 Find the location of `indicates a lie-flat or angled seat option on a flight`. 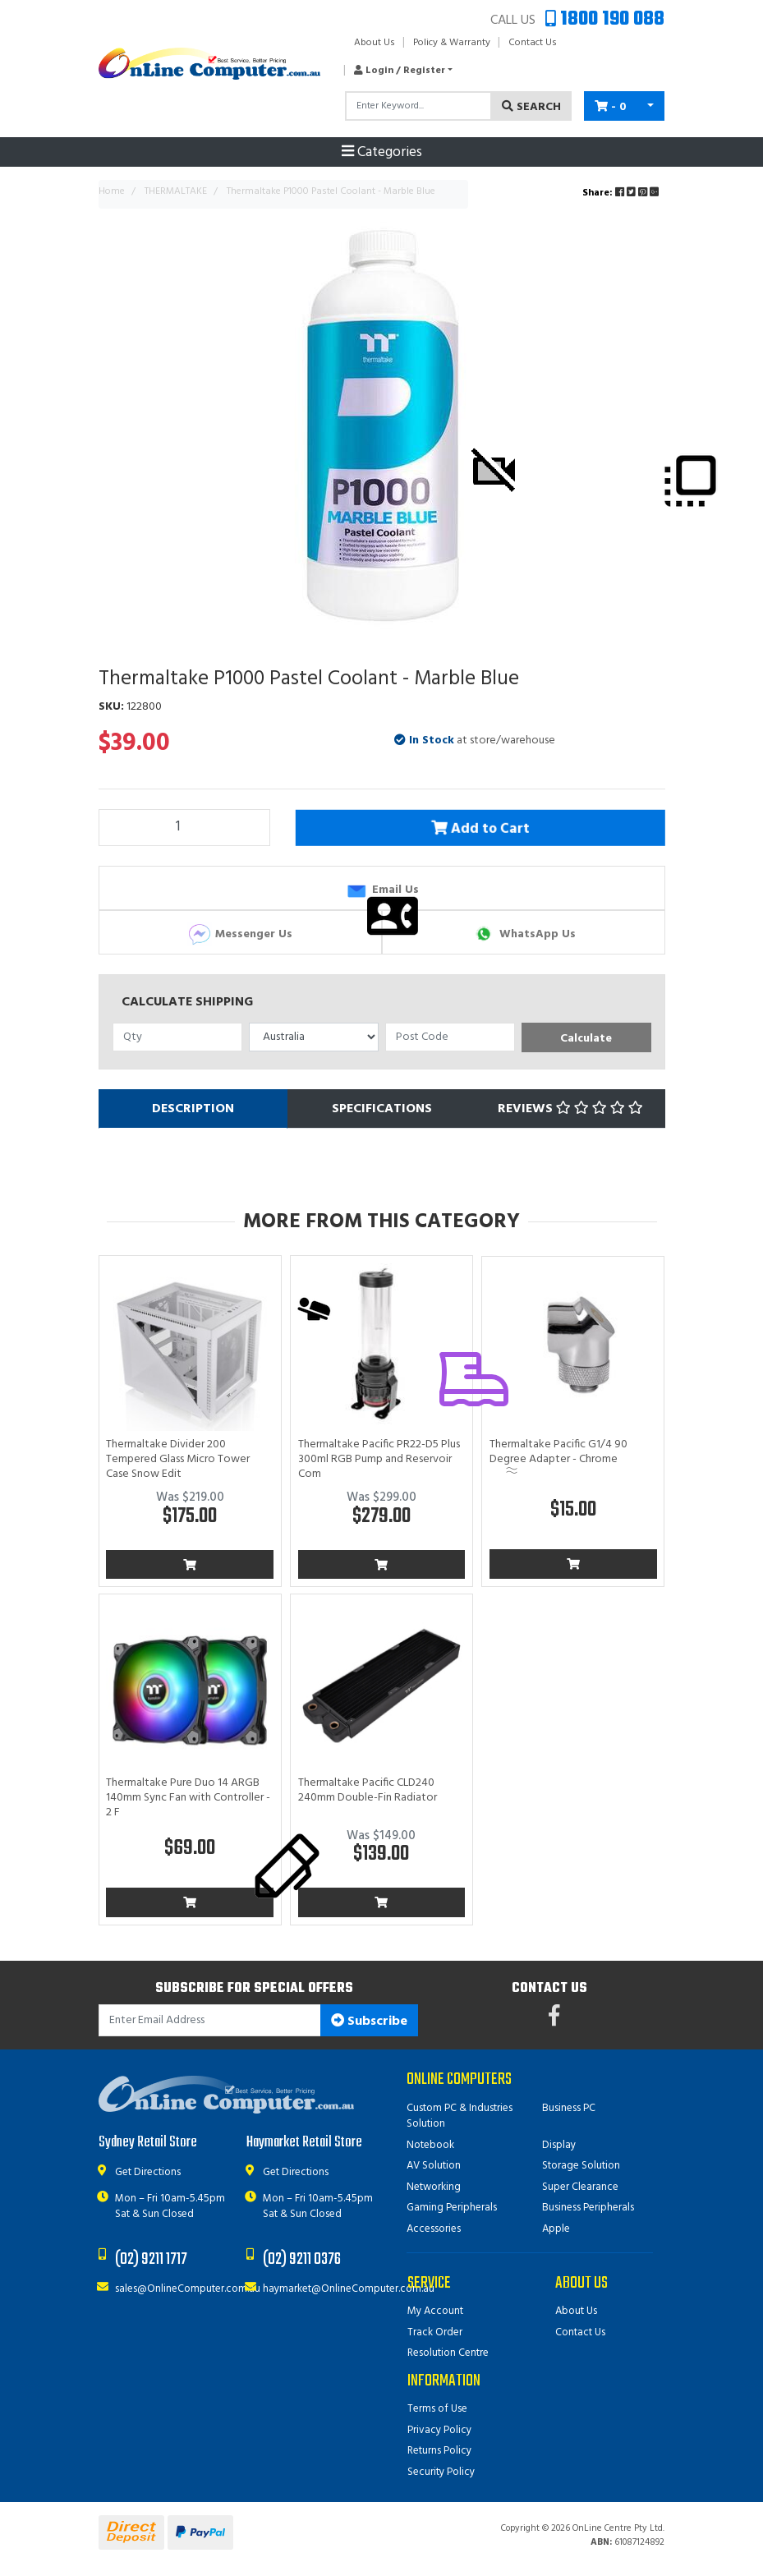

indicates a lie-flat or angled seat option on a flight is located at coordinates (314, 1309).